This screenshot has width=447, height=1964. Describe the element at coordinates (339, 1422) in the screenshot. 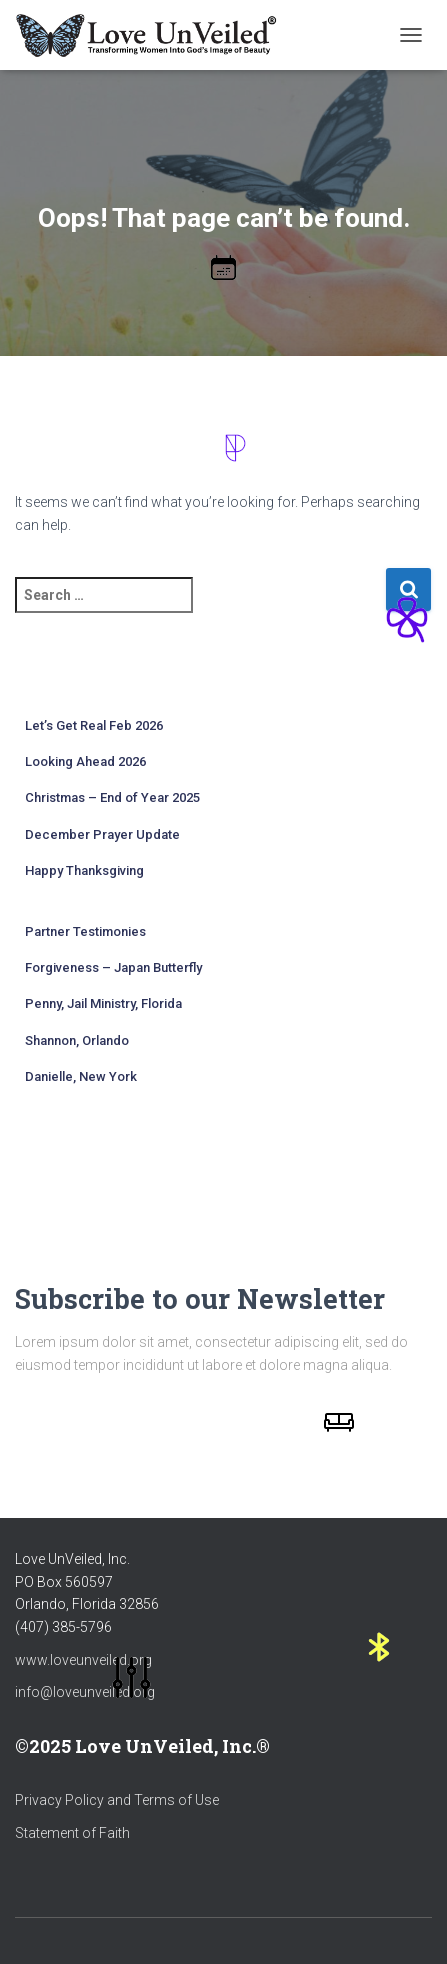

I see `browse furniture or home decor` at that location.